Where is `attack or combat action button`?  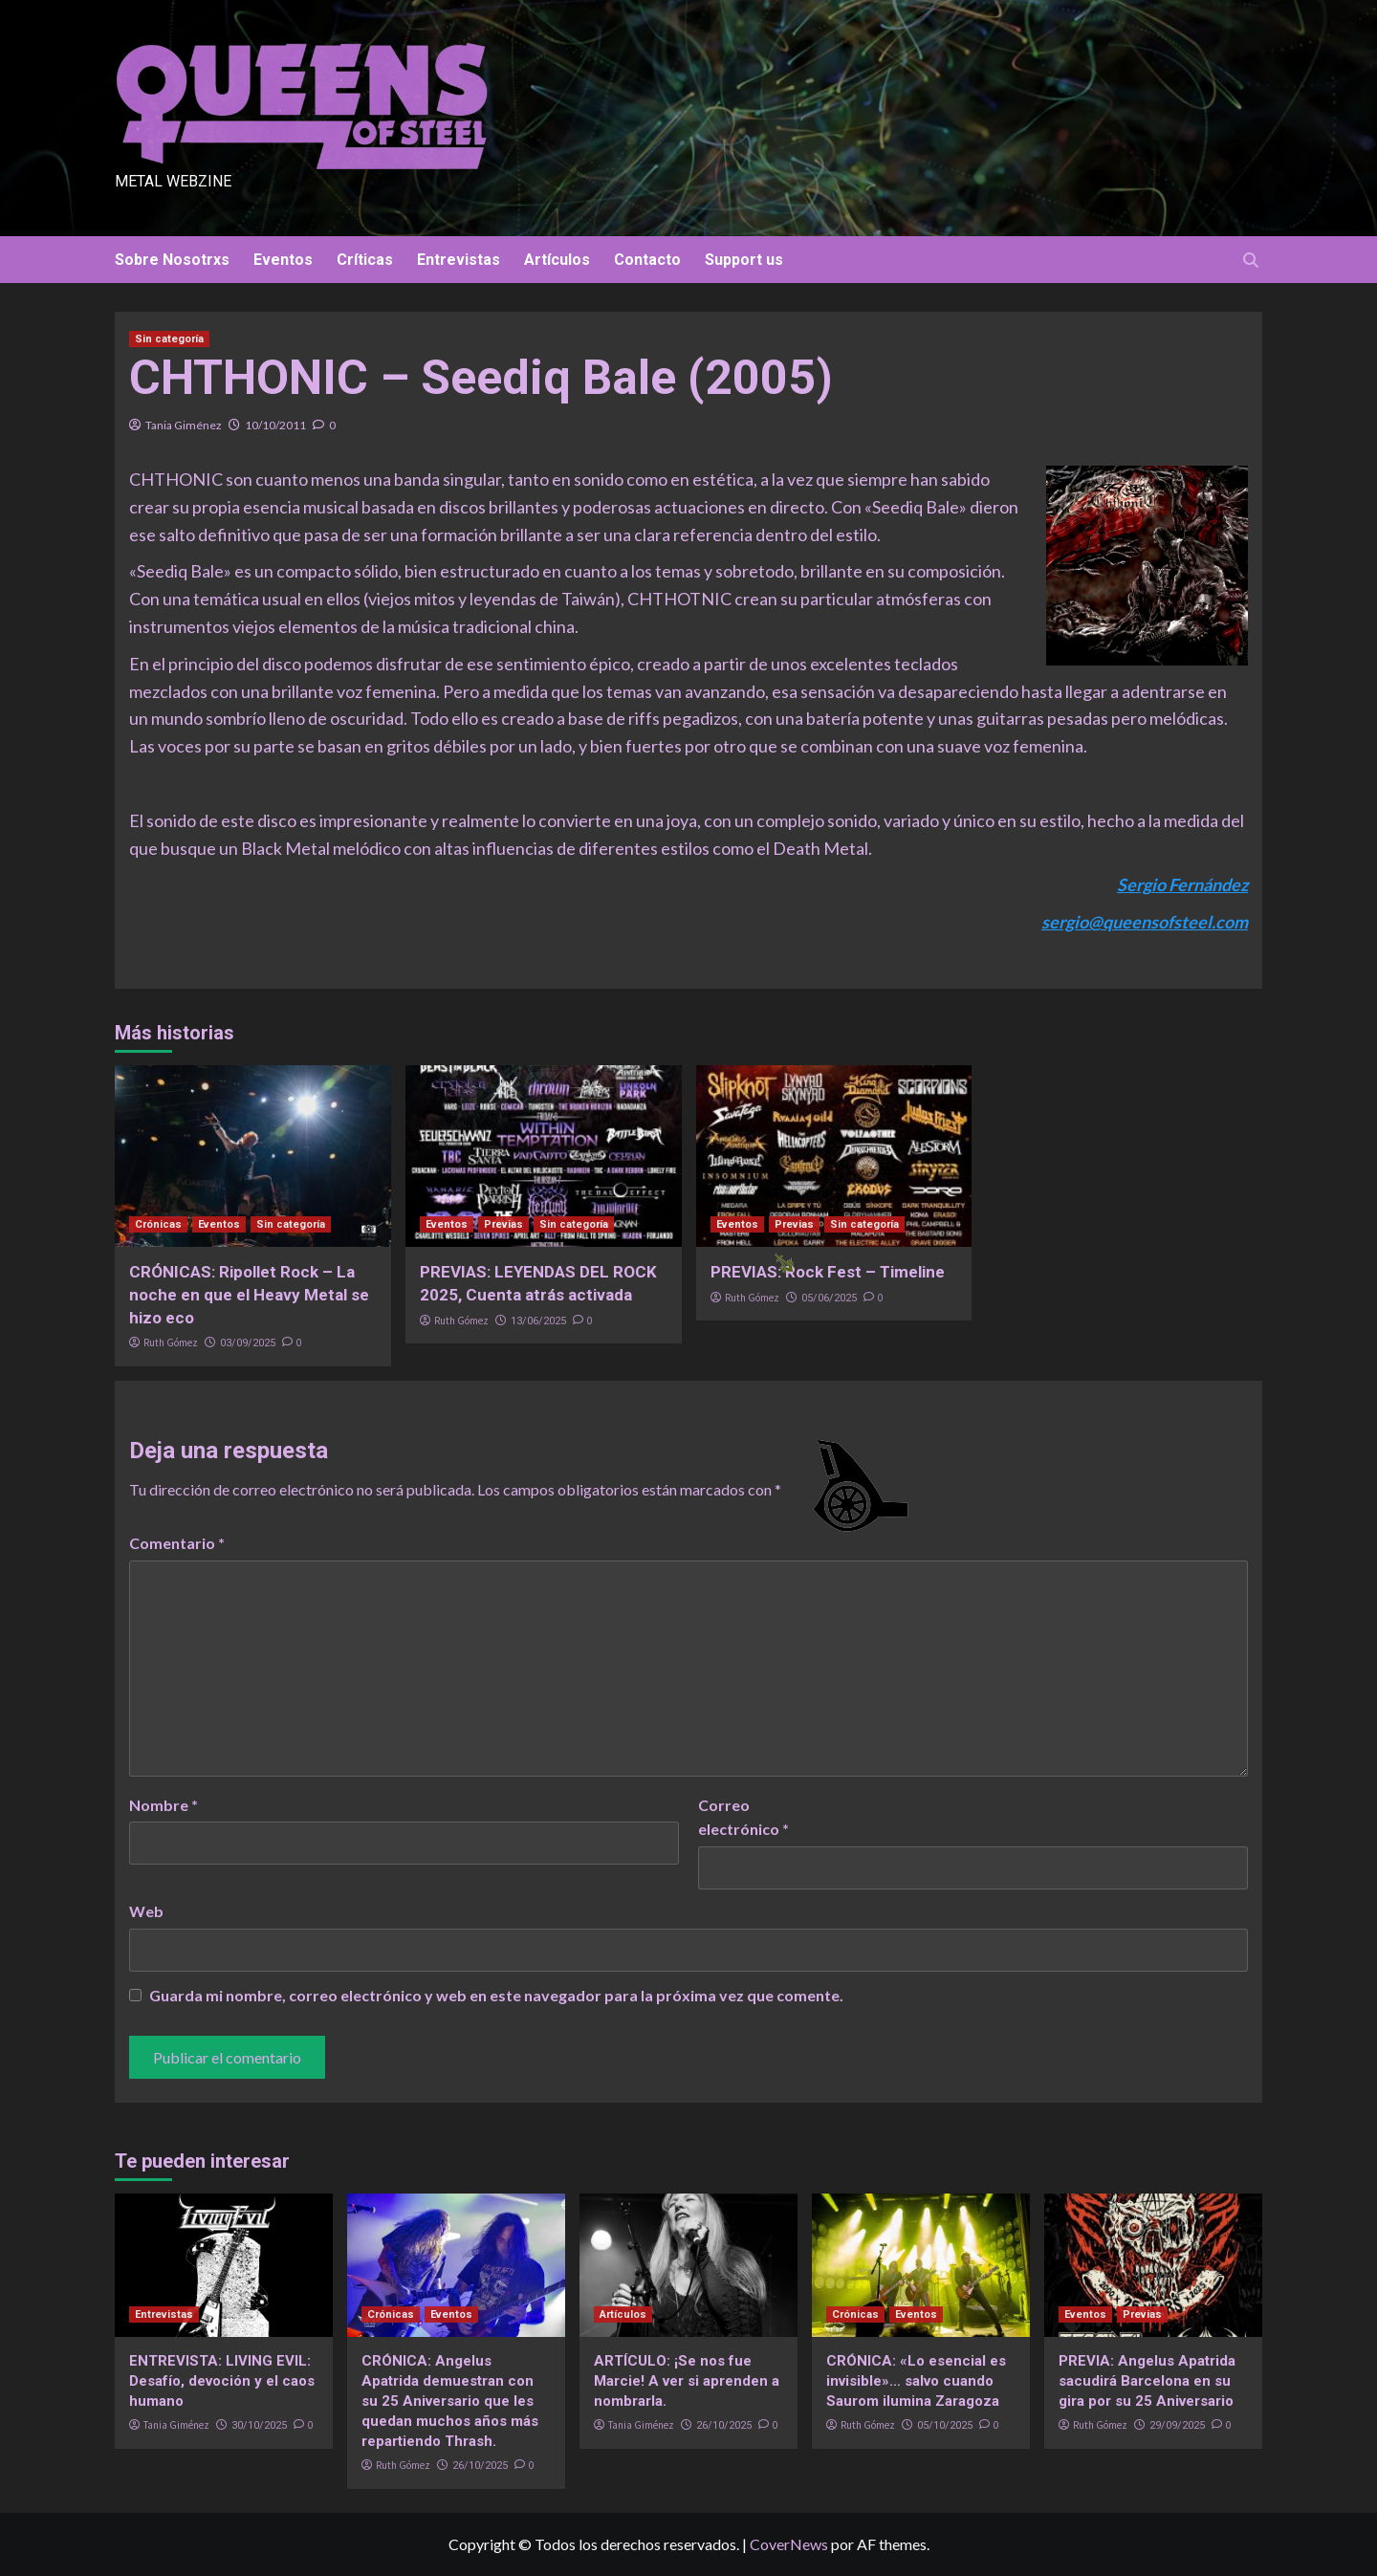 attack or combat action button is located at coordinates (784, 1263).